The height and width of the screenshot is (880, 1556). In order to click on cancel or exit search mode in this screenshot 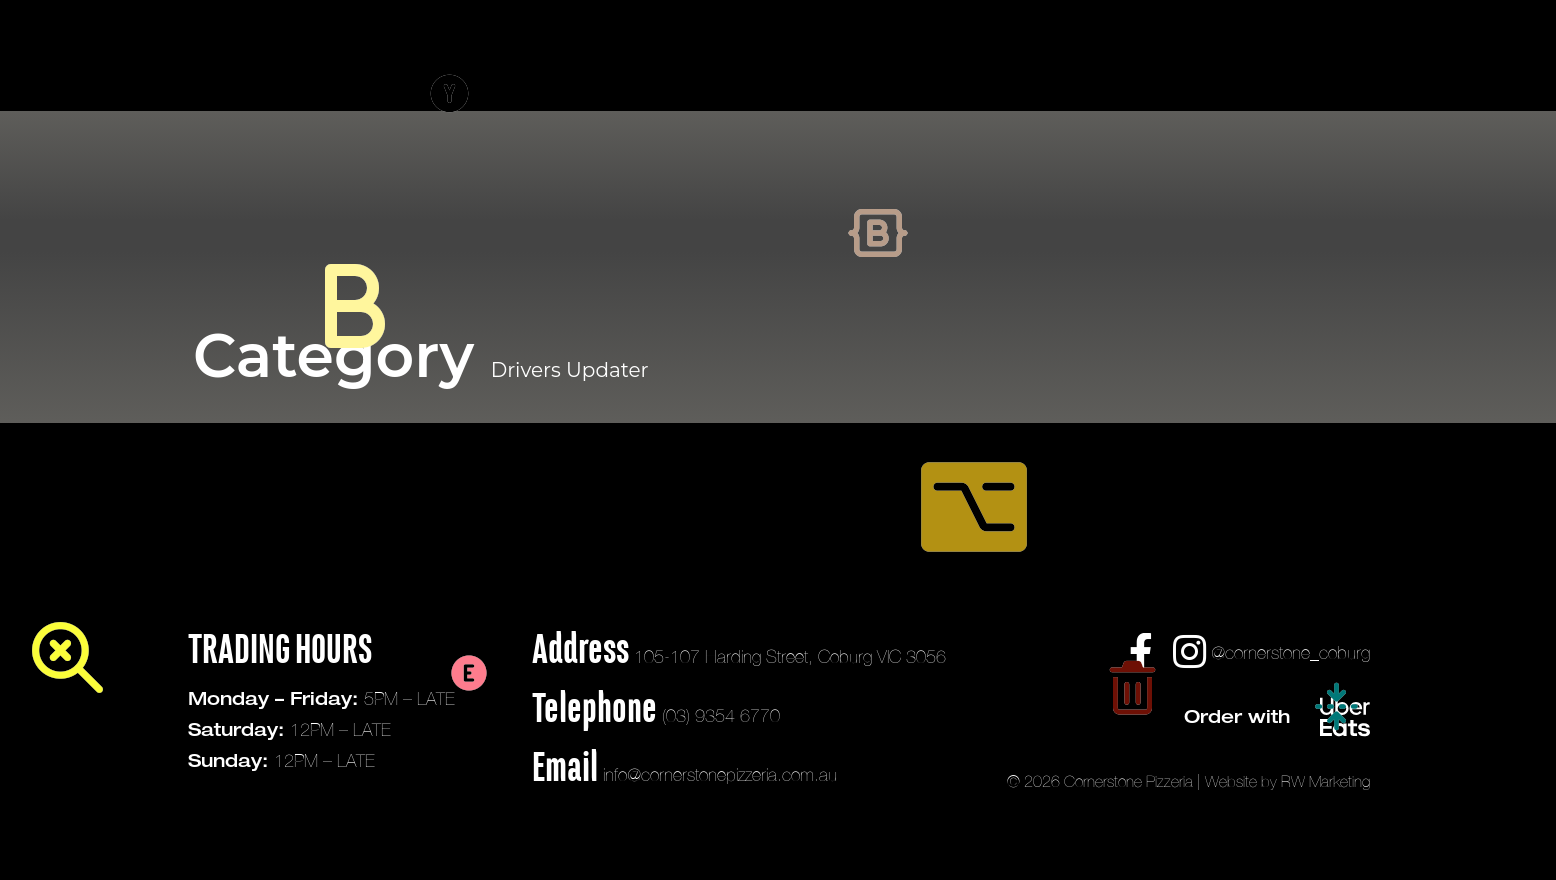, I will do `click(67, 657)`.